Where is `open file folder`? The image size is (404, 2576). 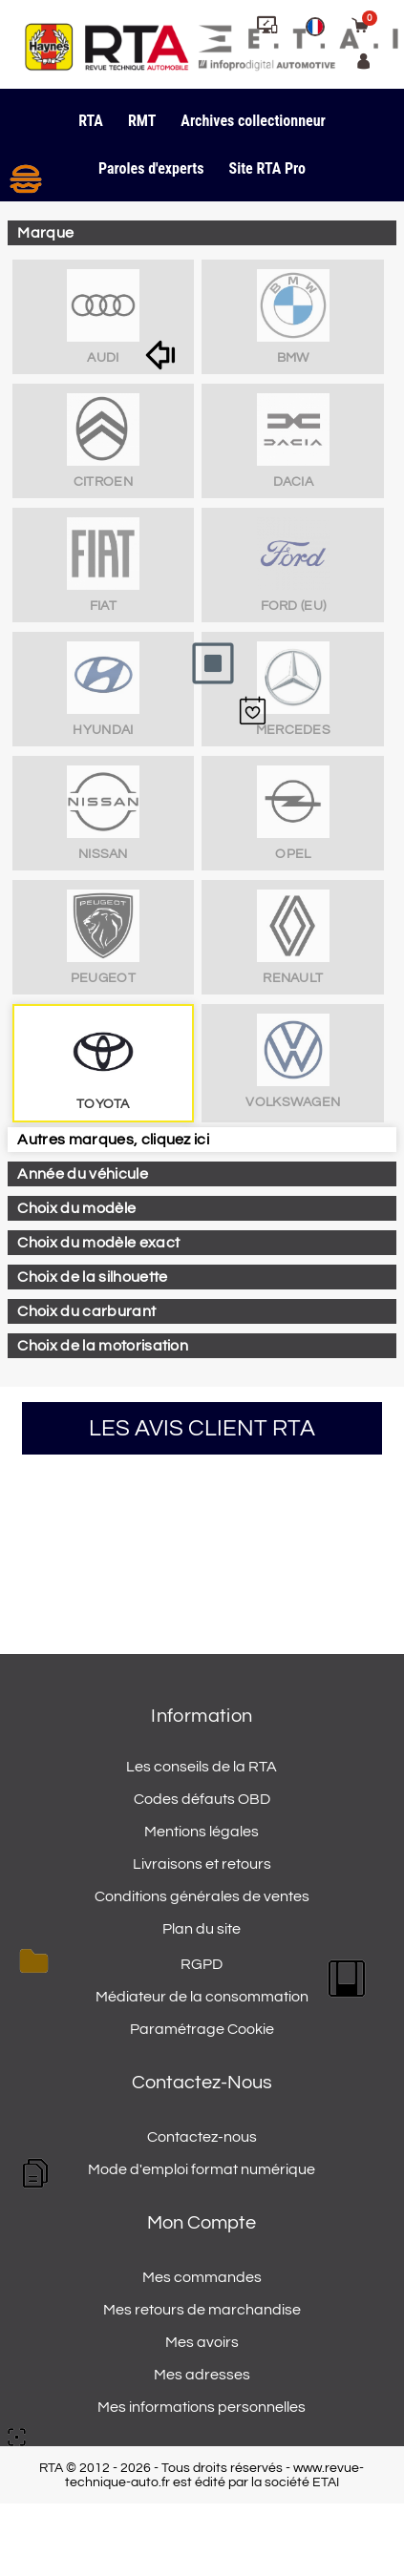
open file folder is located at coordinates (33, 1960).